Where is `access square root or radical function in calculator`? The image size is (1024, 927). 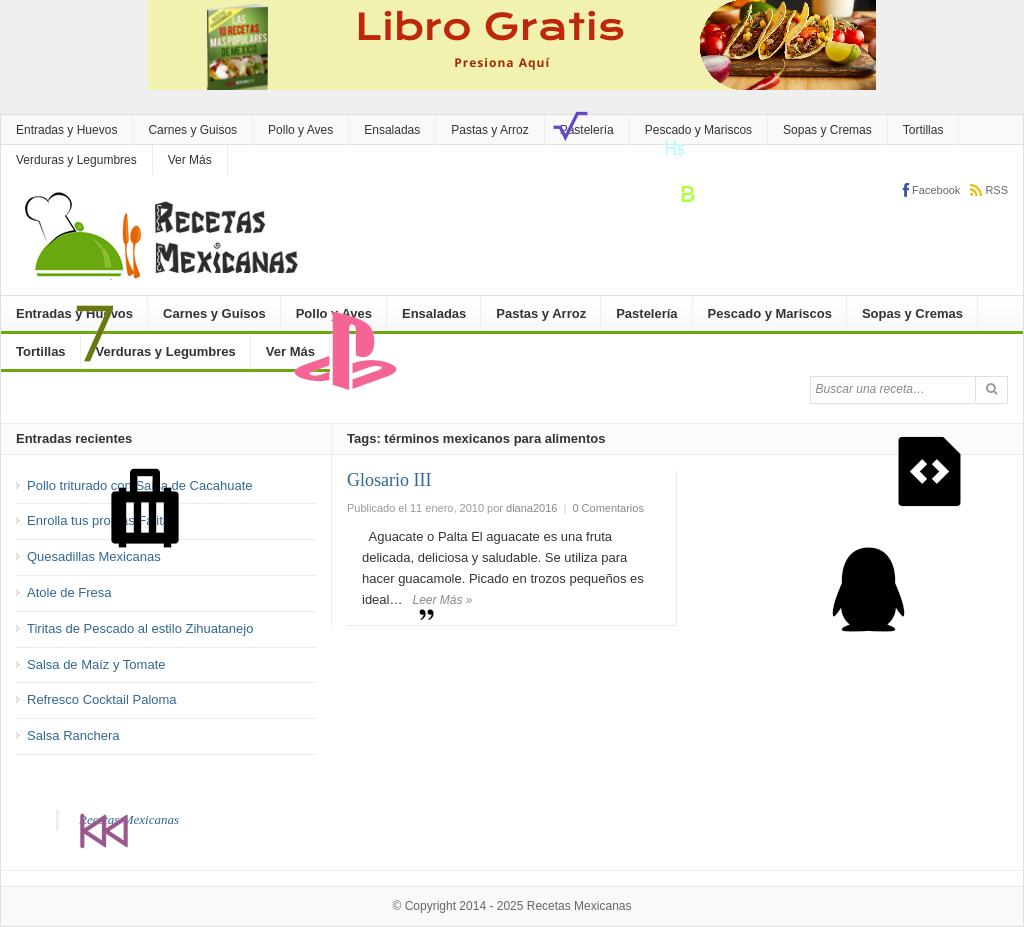 access square root or radical function in calculator is located at coordinates (570, 125).